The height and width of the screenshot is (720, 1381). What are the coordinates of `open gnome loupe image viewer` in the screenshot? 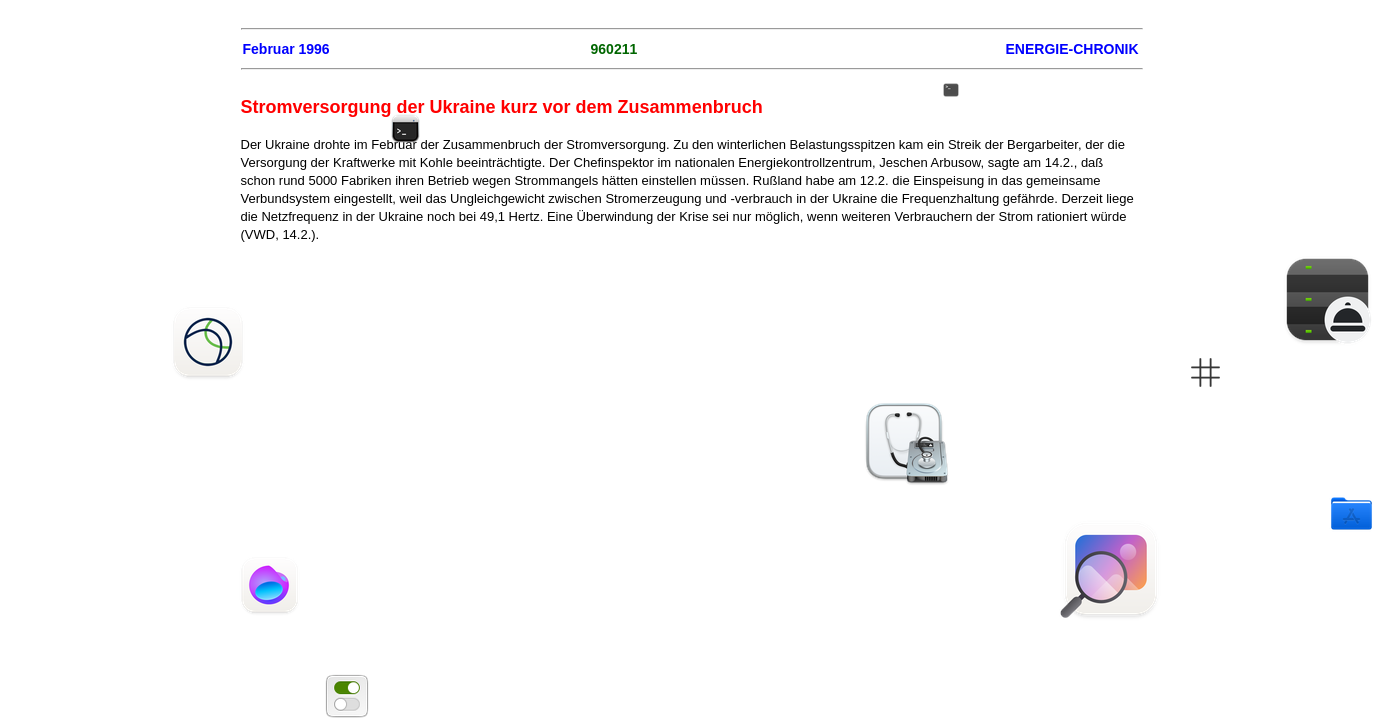 It's located at (1111, 569).